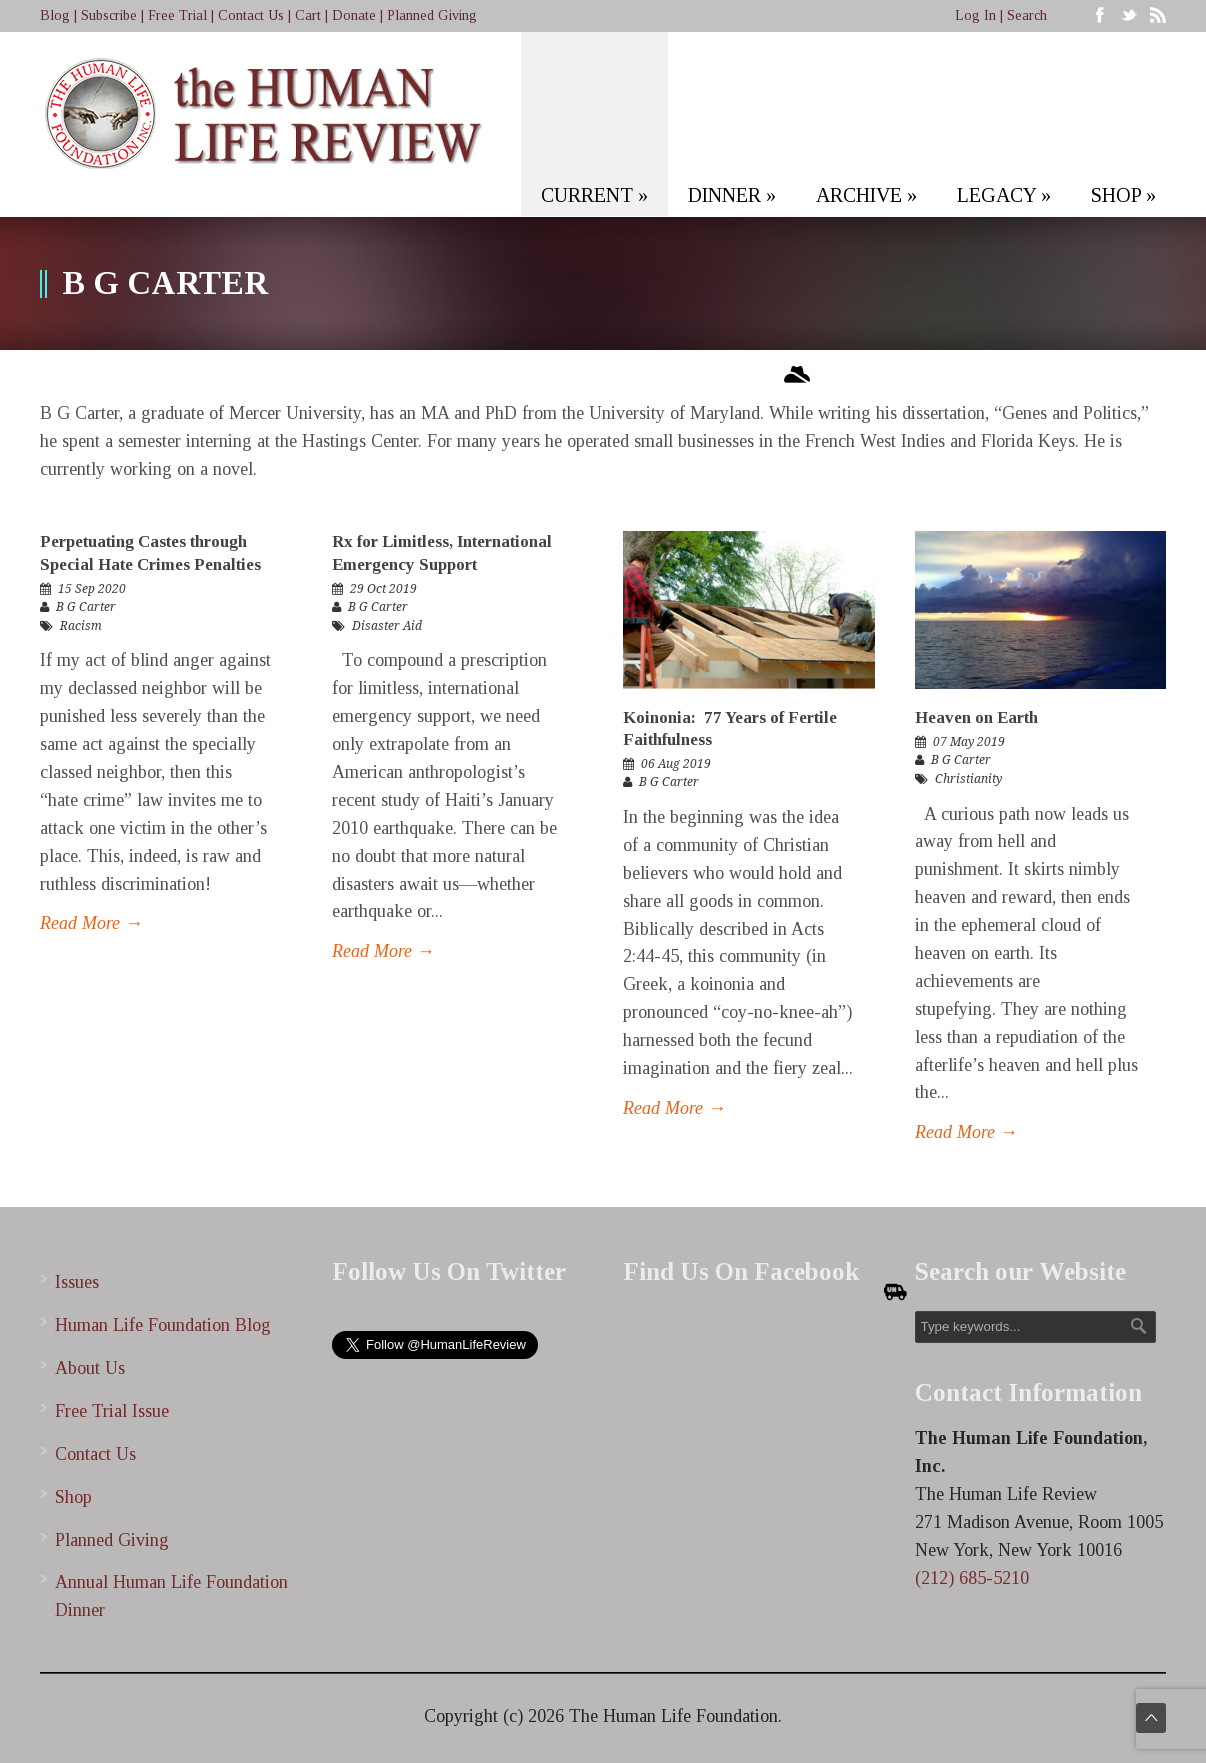 Image resolution: width=1206 pixels, height=1763 pixels. I want to click on indicates united nations humanitarian aid delivery, so click(896, 1292).